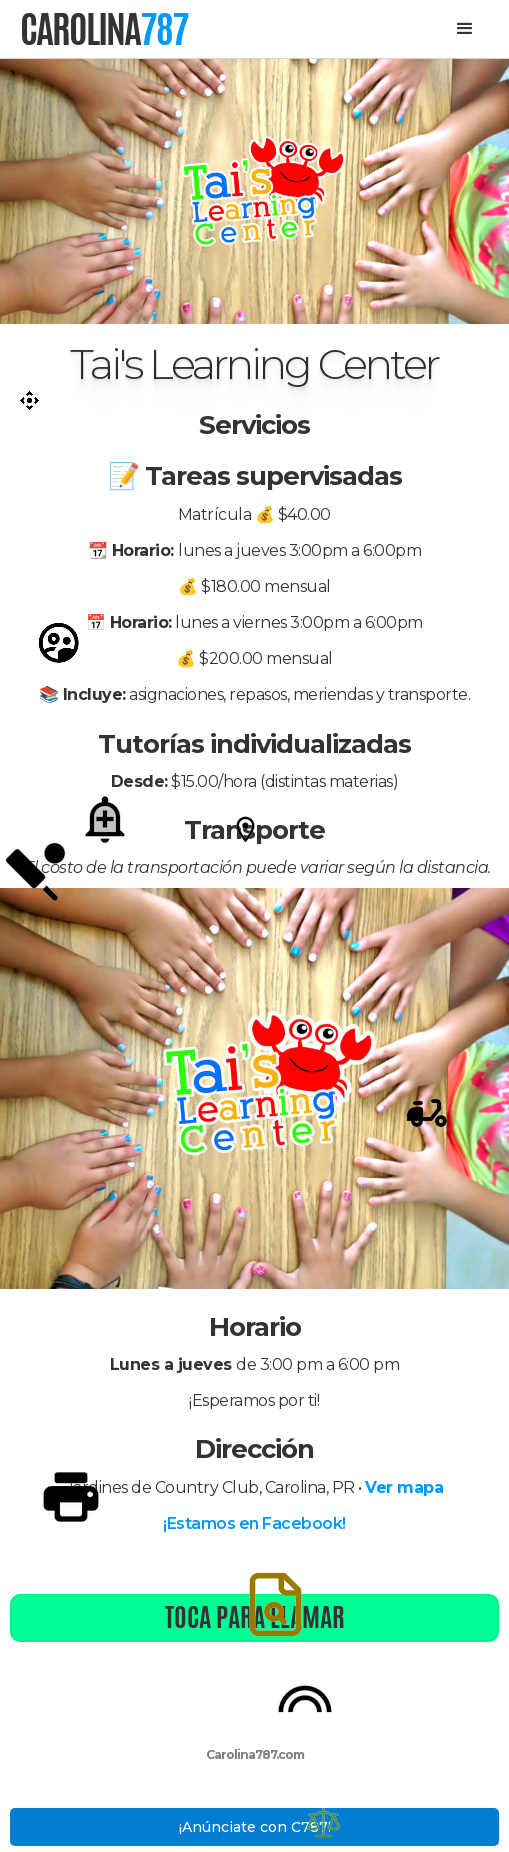 The height and width of the screenshot is (1852, 509). I want to click on access photo filters or visual effects, so click(305, 1700).